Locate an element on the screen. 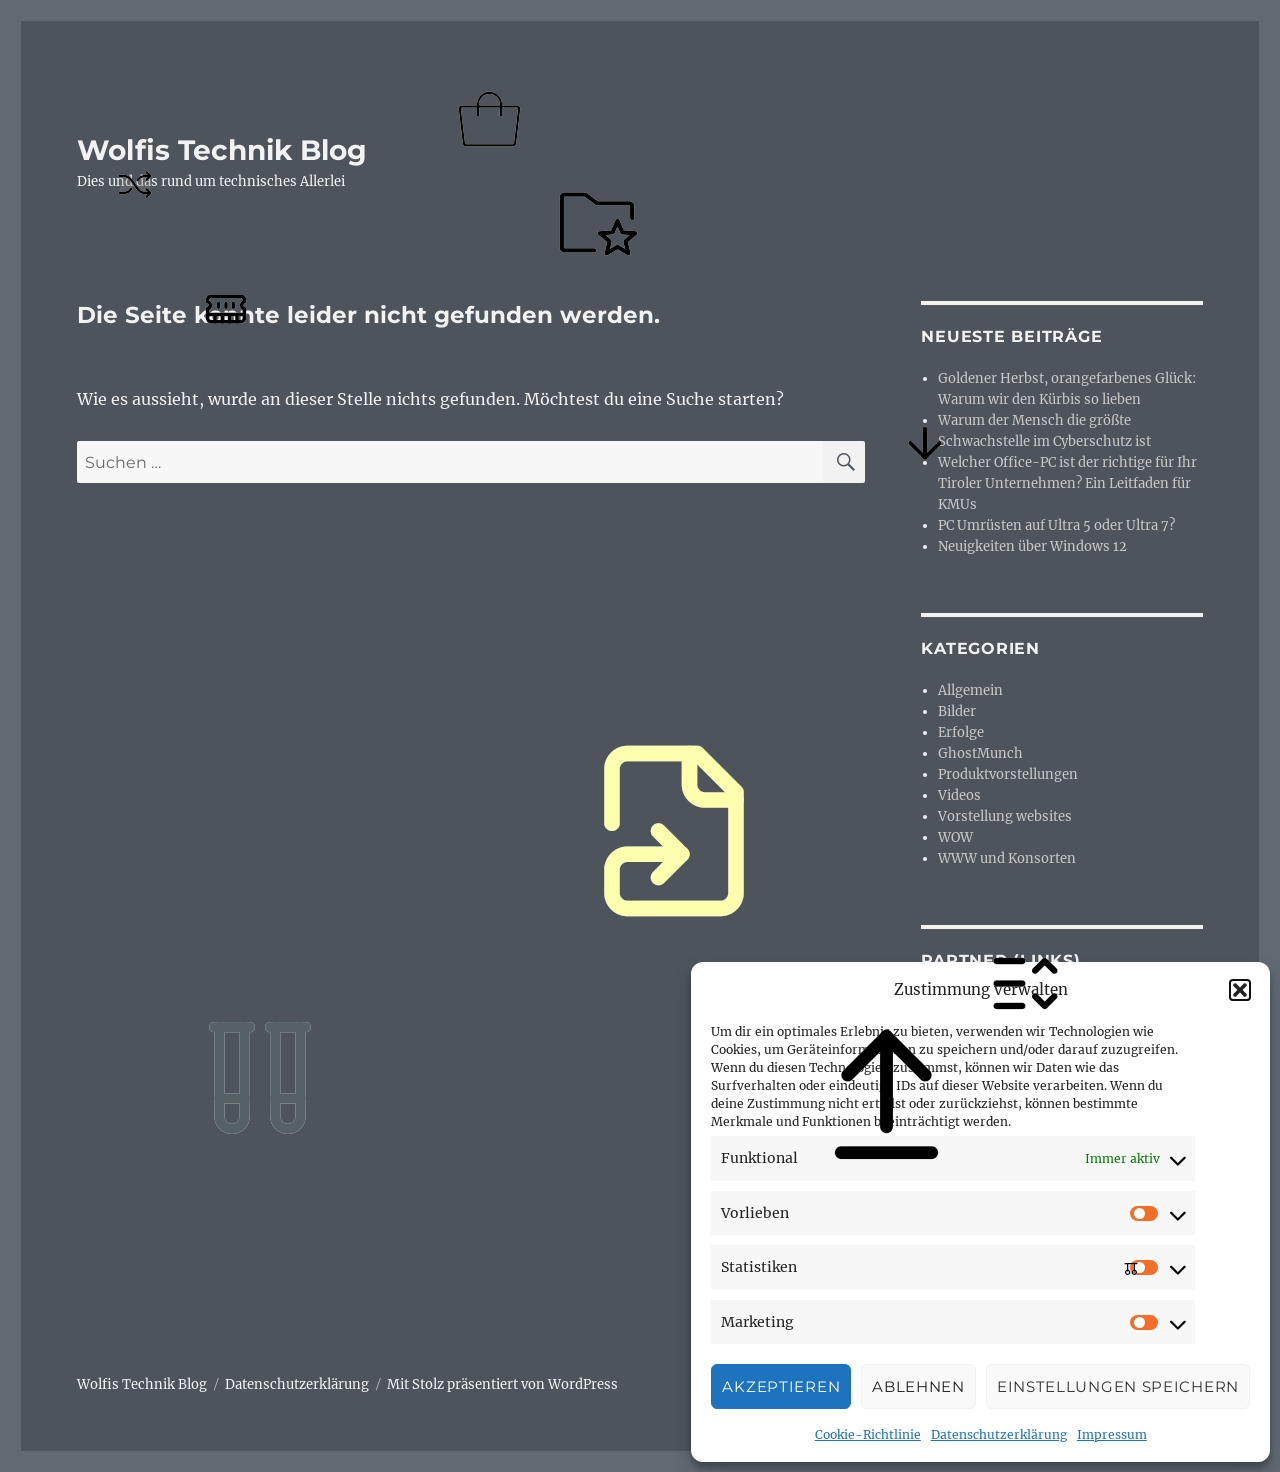 The width and height of the screenshot is (1280, 1472). access storage or memory settings is located at coordinates (226, 309).